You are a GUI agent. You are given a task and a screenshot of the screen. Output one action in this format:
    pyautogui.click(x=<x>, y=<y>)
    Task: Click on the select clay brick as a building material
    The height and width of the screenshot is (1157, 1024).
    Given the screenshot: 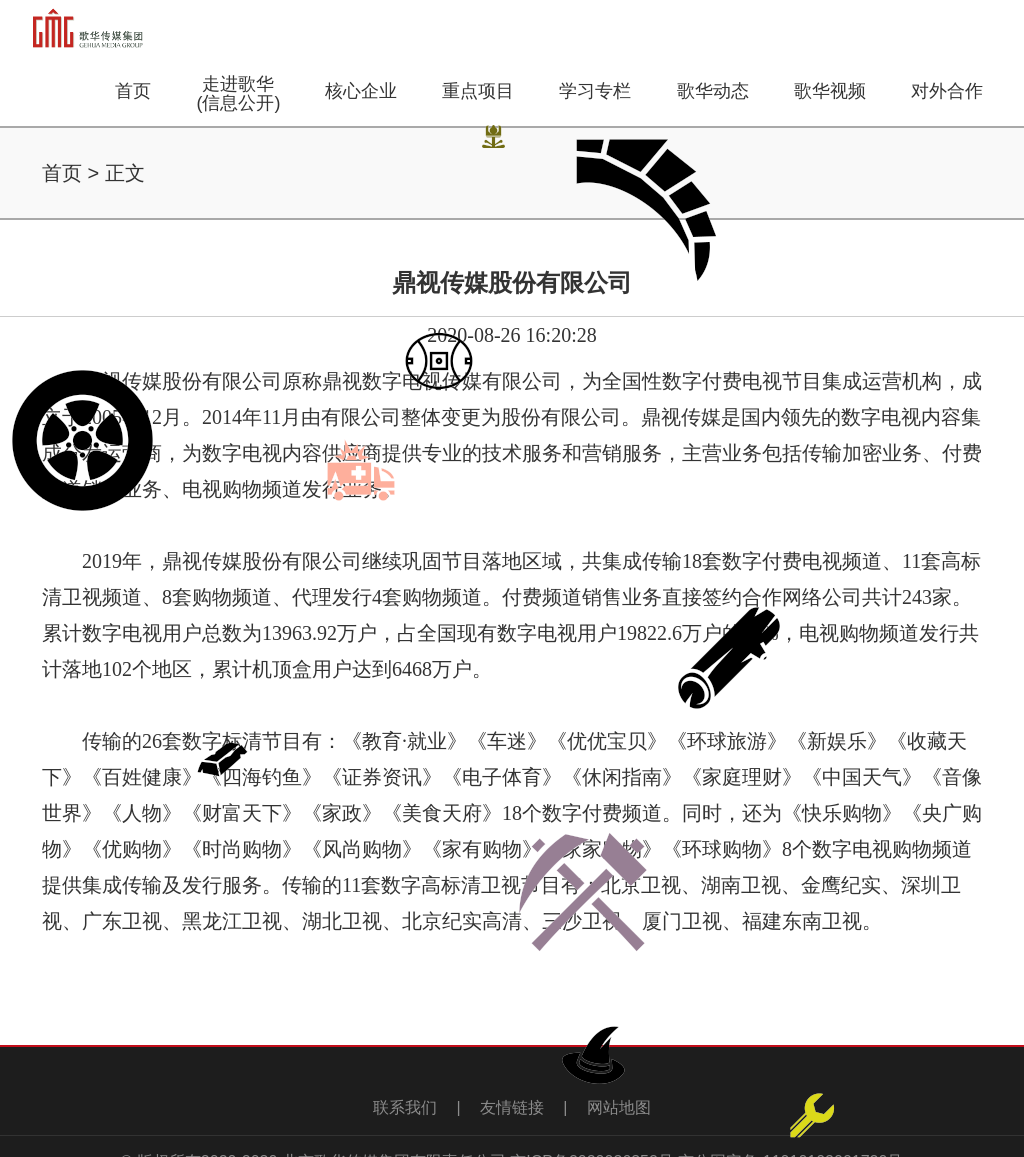 What is the action you would take?
    pyautogui.click(x=222, y=759)
    